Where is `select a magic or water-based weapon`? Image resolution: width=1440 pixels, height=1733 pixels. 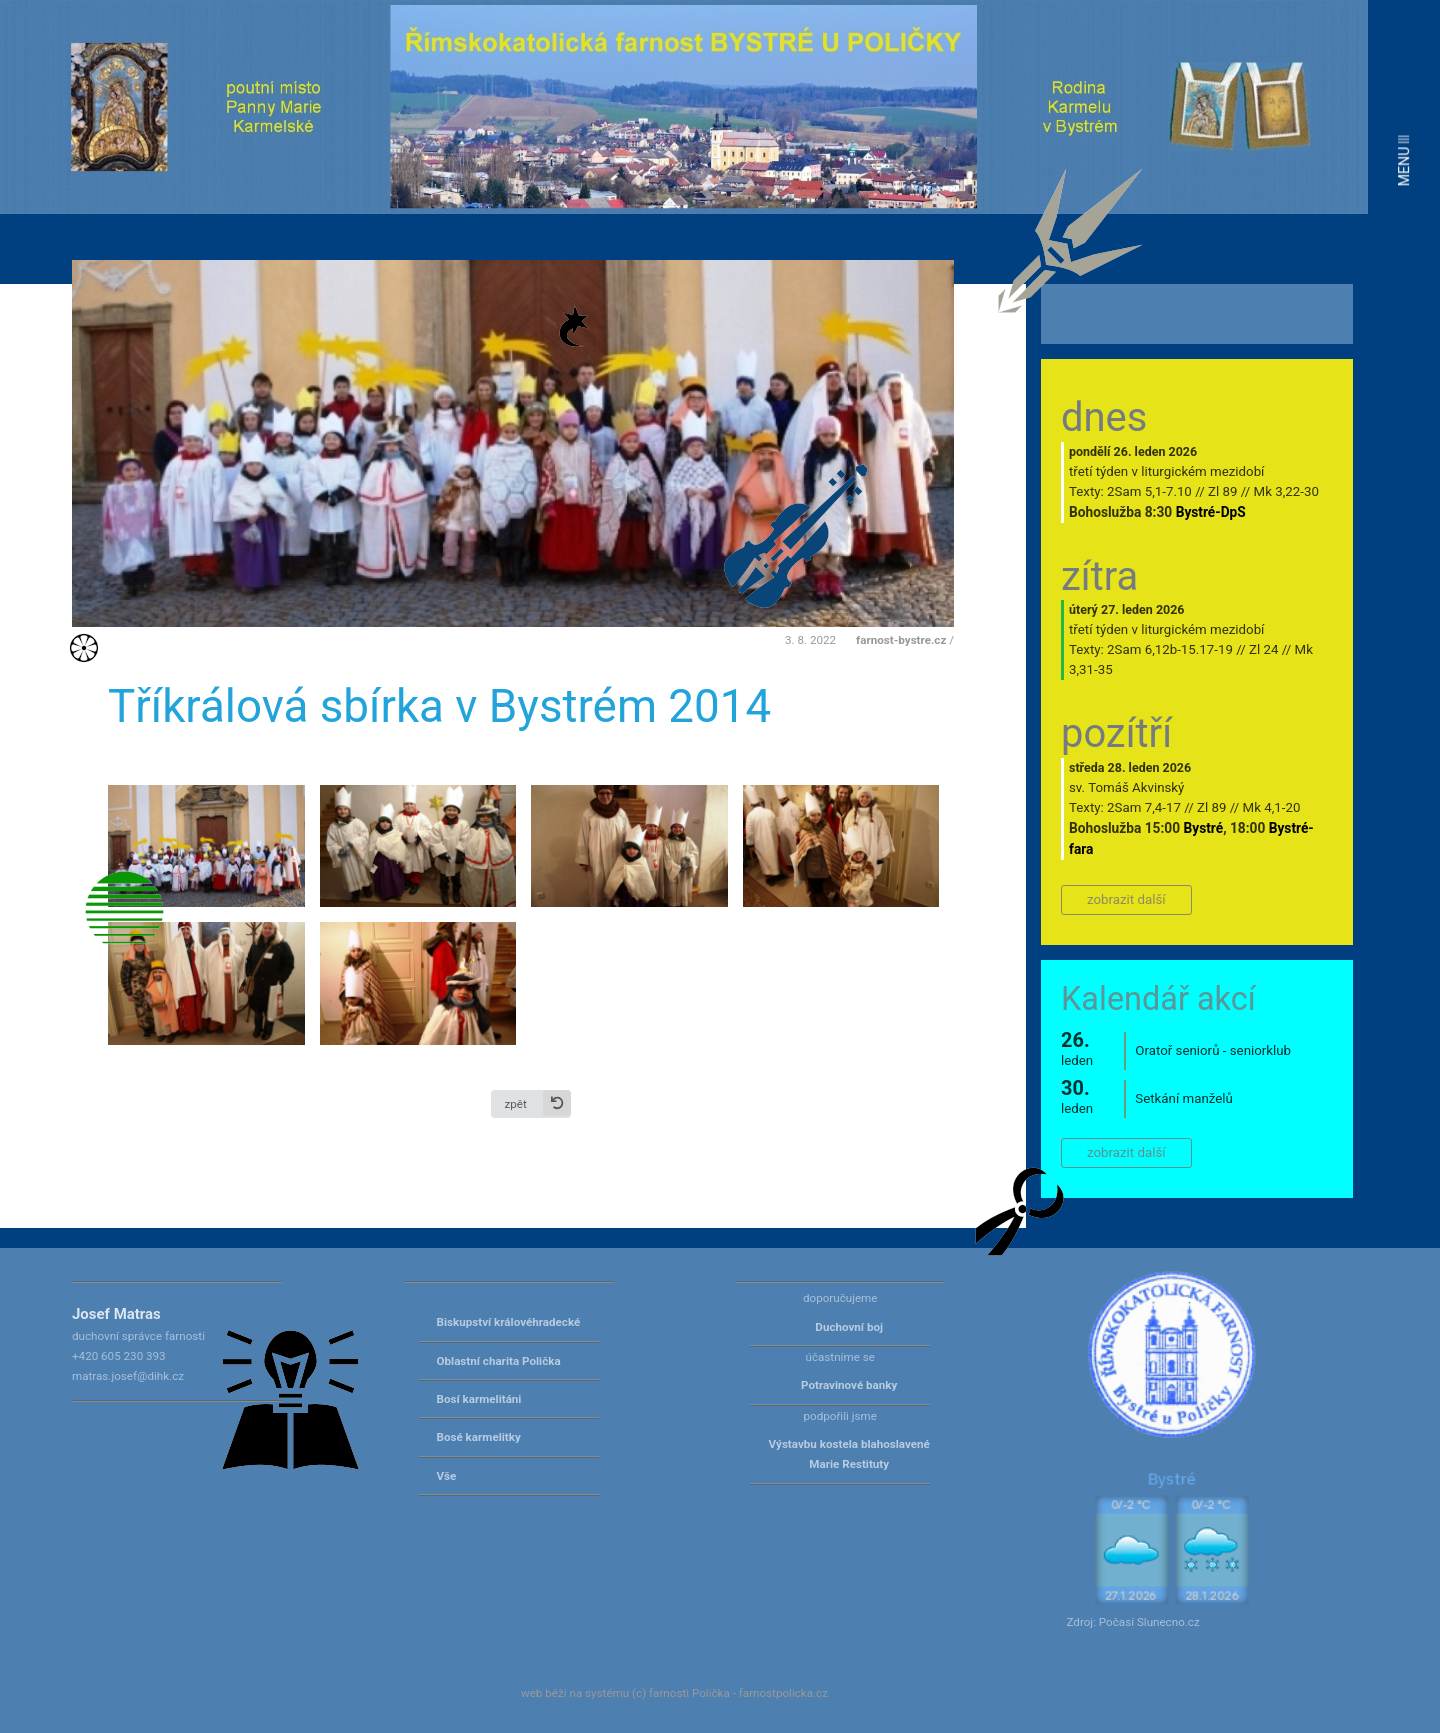 select a magic or water-based weapon is located at coordinates (1070, 240).